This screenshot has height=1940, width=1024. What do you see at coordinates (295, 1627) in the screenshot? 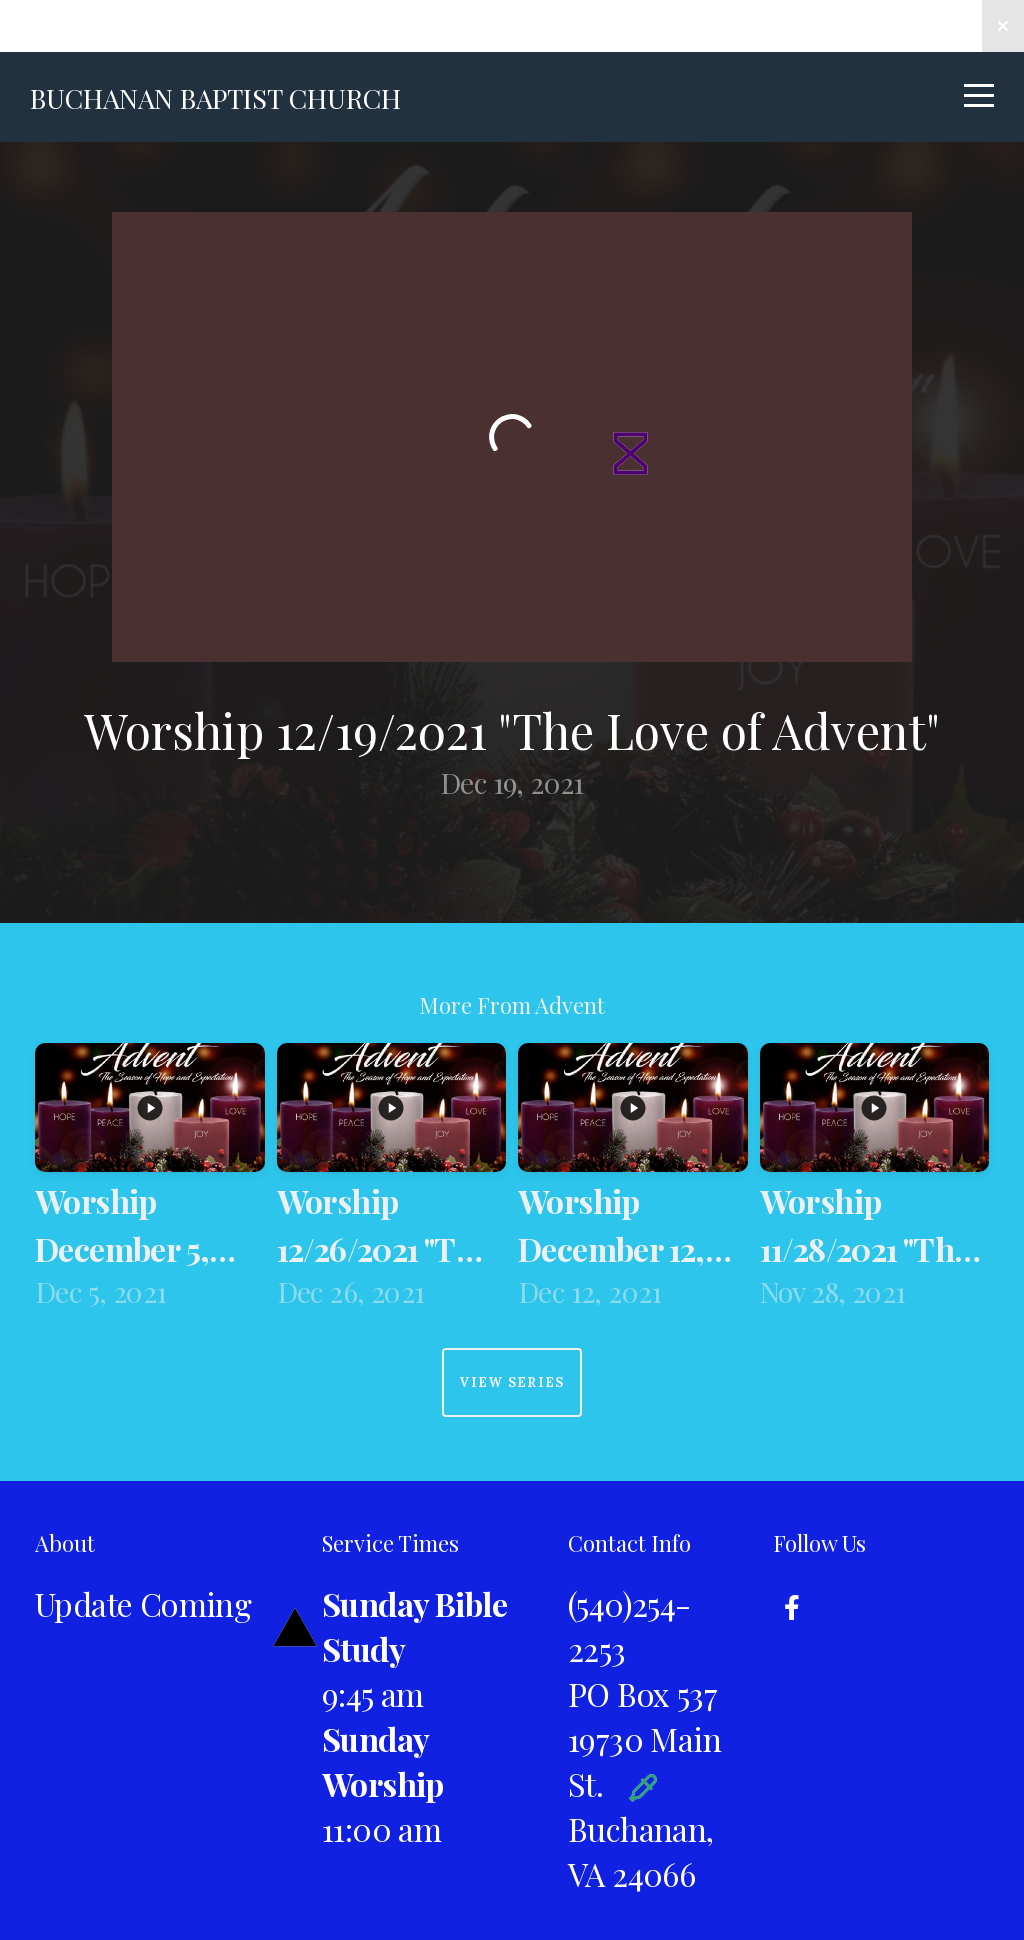
I see `vercel logo` at bounding box center [295, 1627].